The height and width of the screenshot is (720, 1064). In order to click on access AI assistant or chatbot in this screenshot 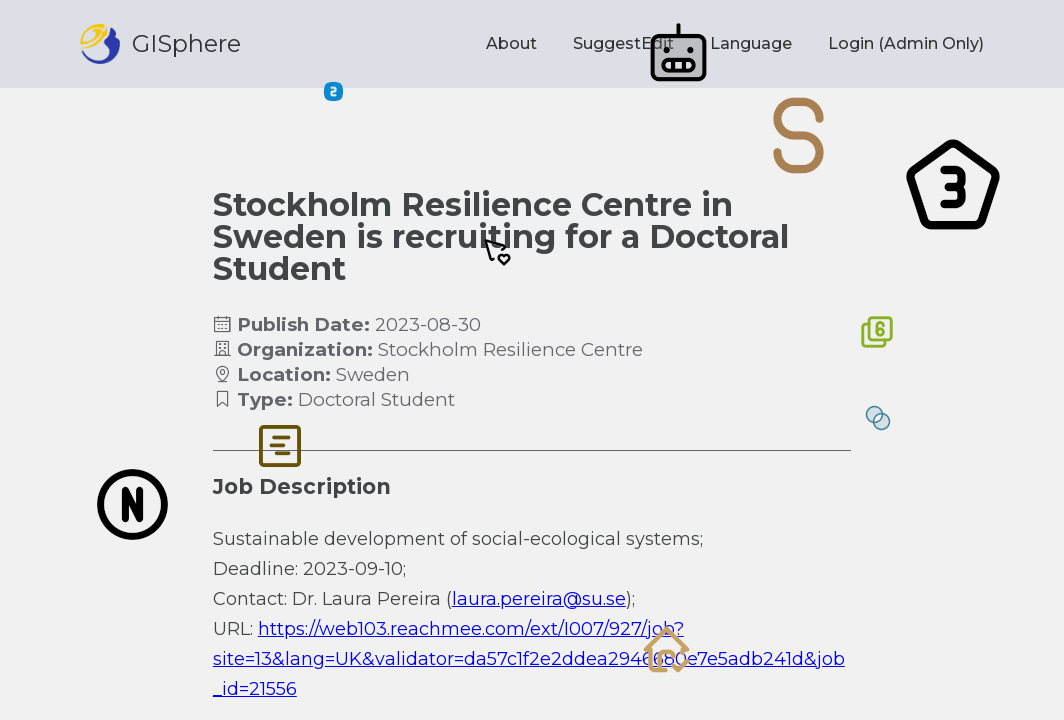, I will do `click(678, 55)`.